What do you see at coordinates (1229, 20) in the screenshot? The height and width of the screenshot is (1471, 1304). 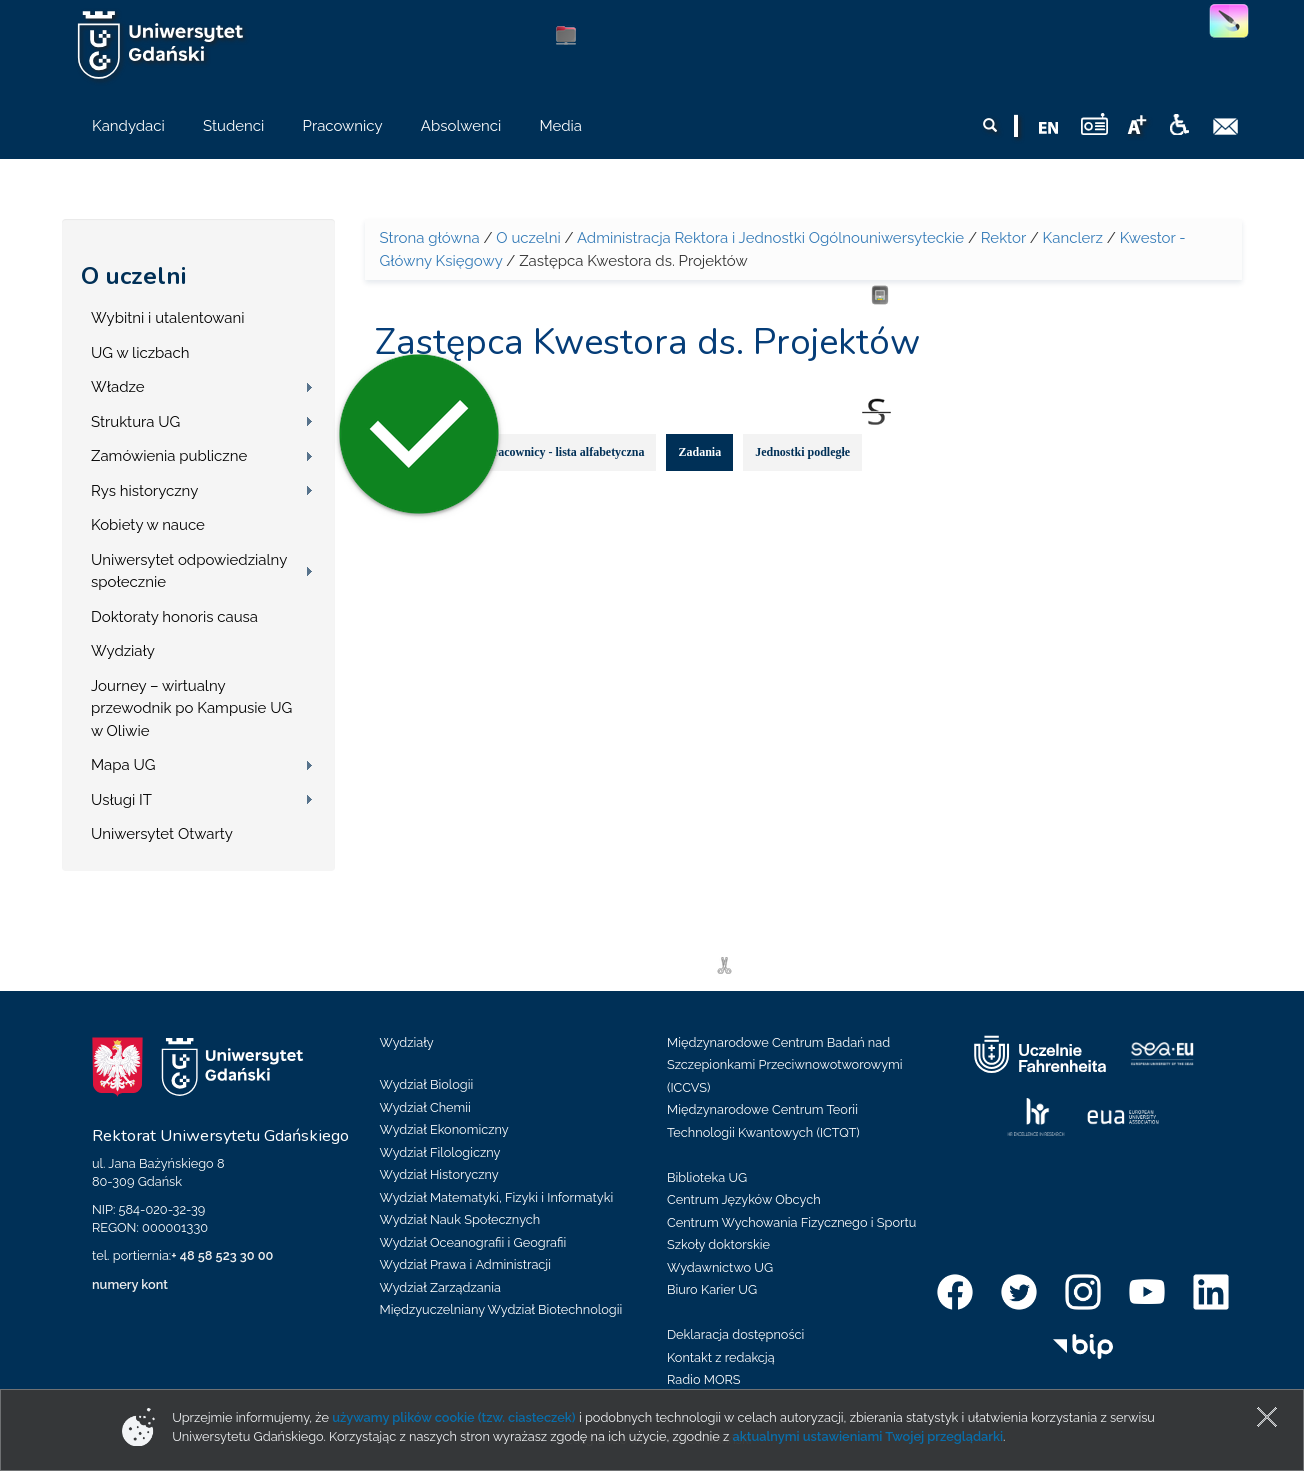 I see `open a Krita project file` at bounding box center [1229, 20].